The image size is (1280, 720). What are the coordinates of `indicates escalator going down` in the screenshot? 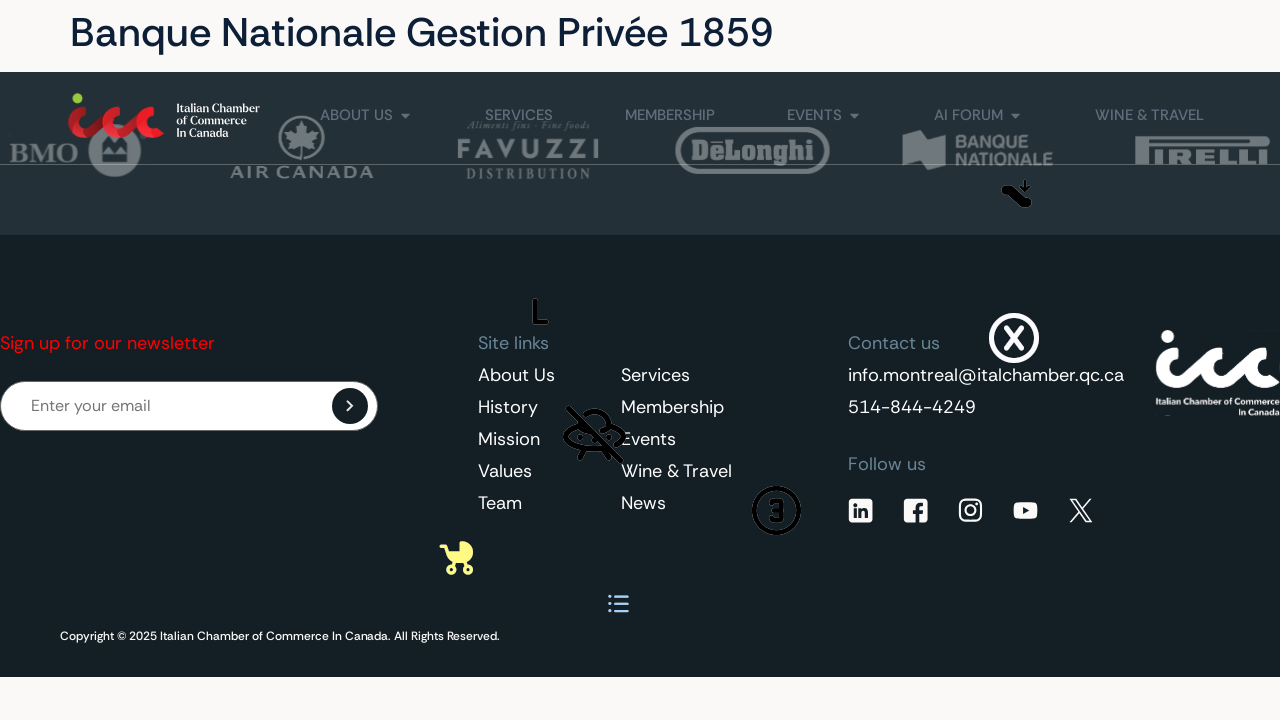 It's located at (1016, 193).